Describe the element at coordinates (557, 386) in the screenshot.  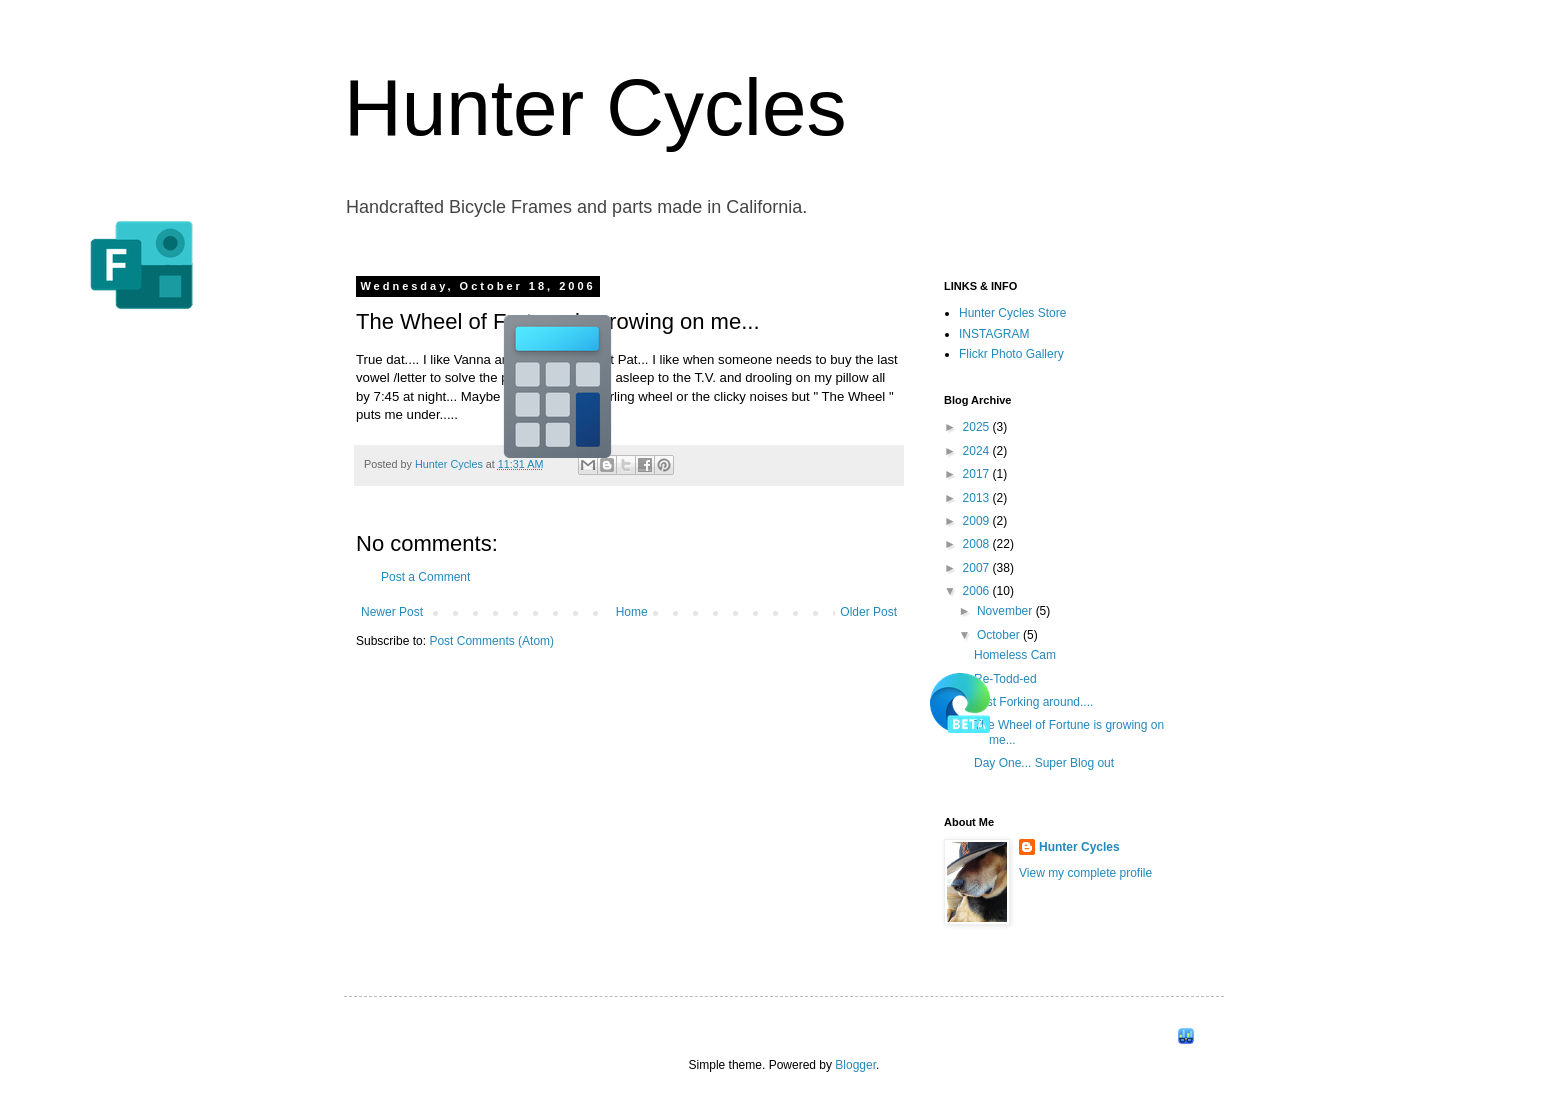
I see `open the calculator app` at that location.